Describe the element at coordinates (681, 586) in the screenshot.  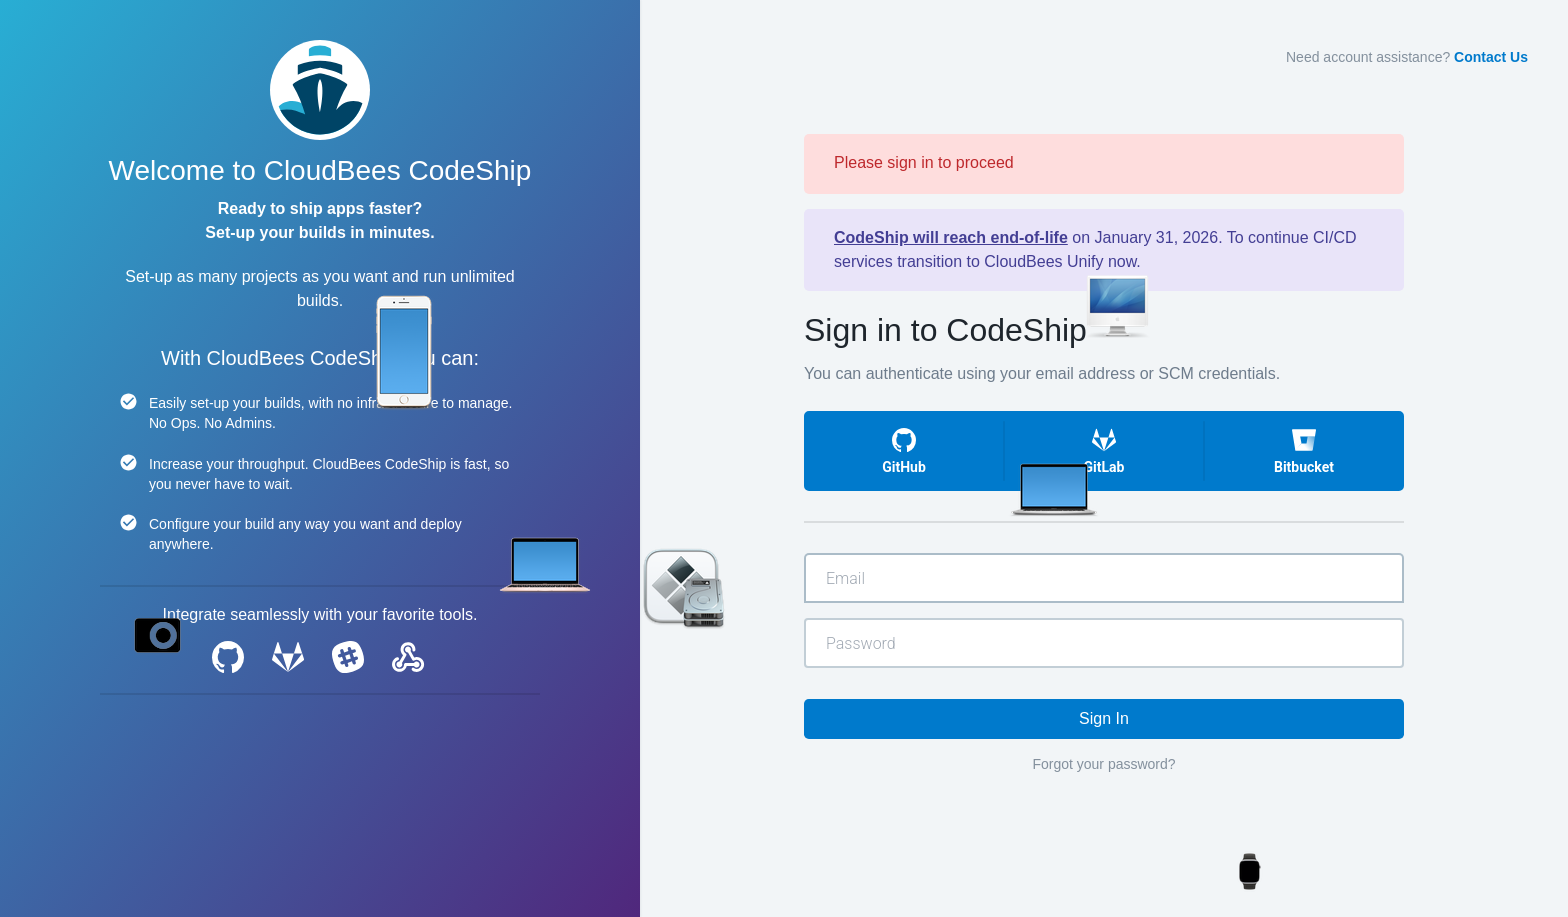
I see `launch boot camp assistant to install windows on your mac` at that location.